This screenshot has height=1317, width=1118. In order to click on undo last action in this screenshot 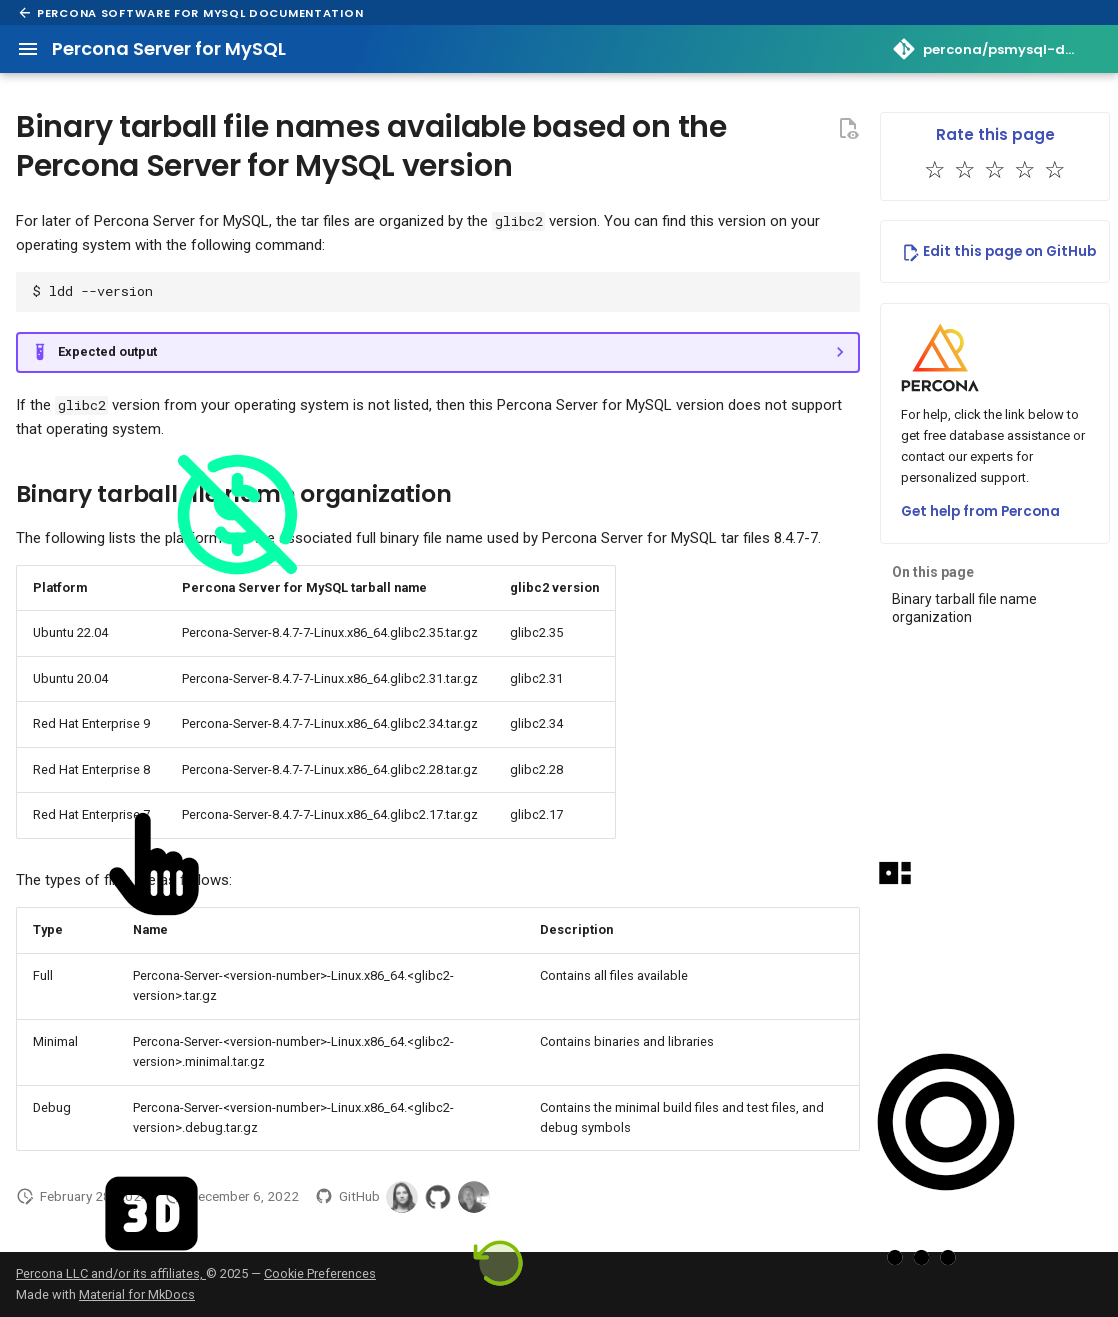, I will do `click(500, 1263)`.